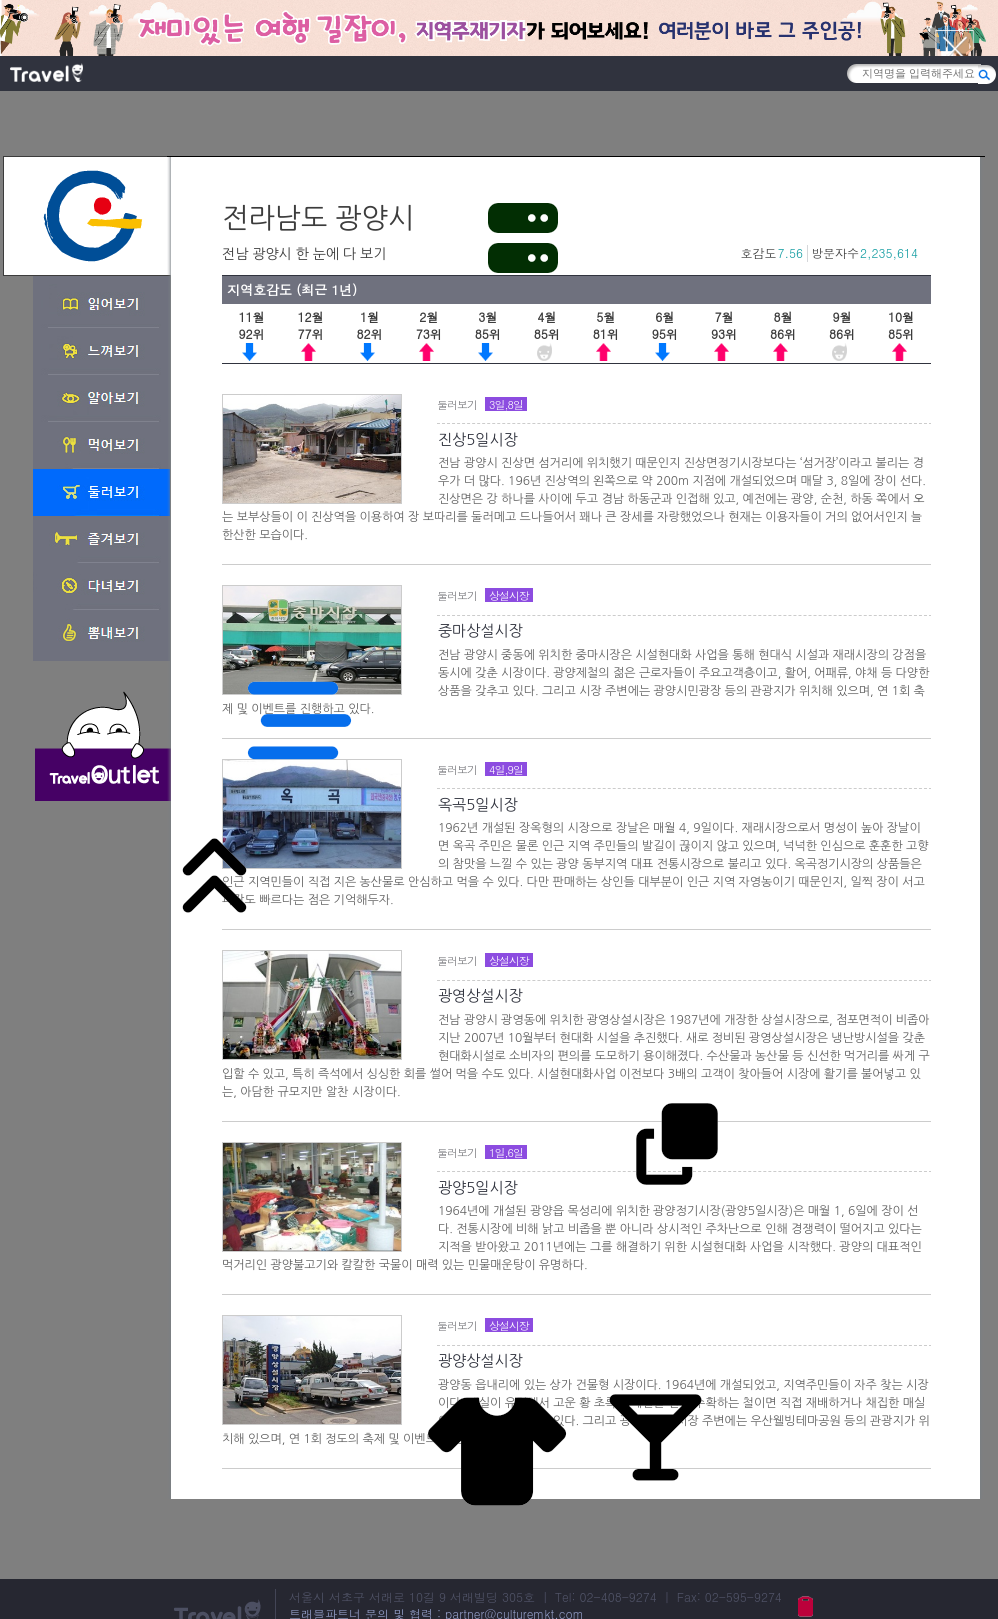 This screenshot has width=998, height=1619. What do you see at coordinates (299, 720) in the screenshot?
I see `access live stream or feed` at bounding box center [299, 720].